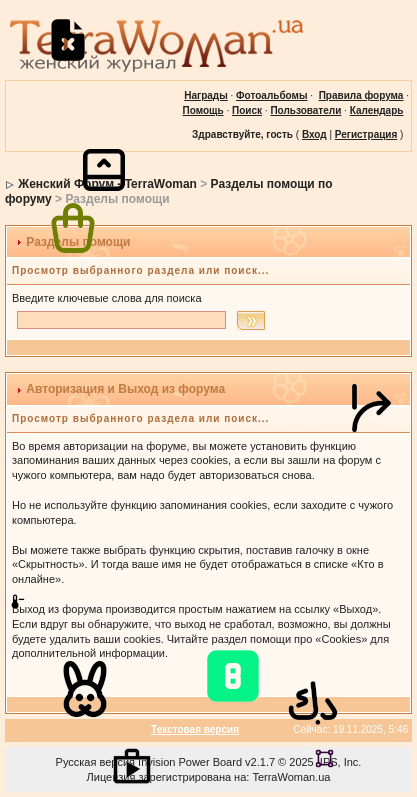 The image size is (417, 797). I want to click on access pet or animal-related features, so click(85, 690).